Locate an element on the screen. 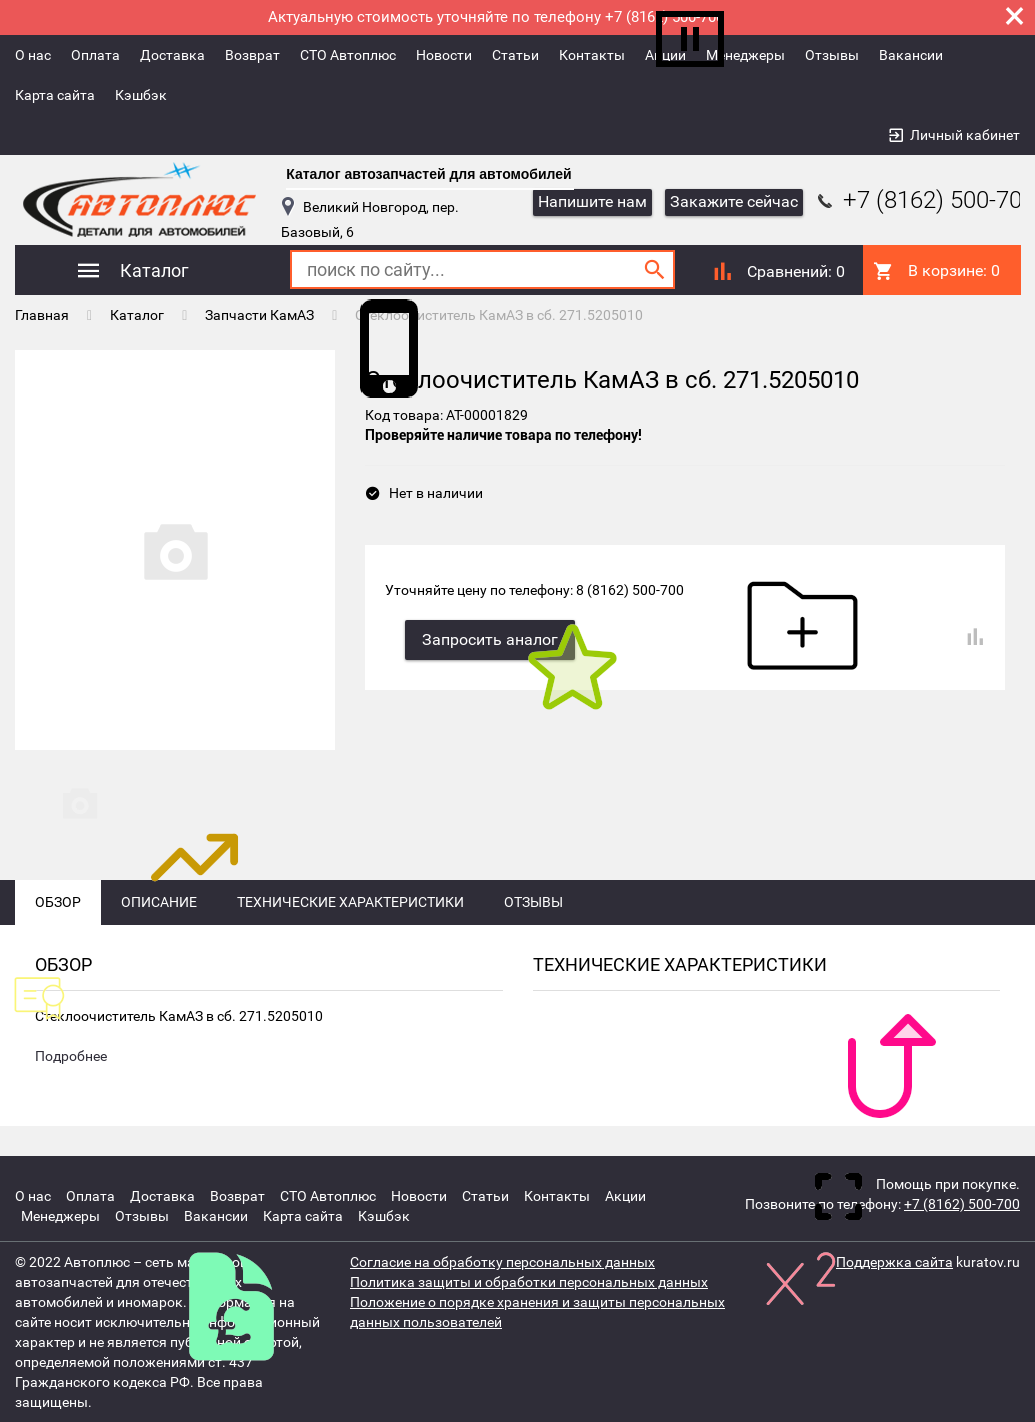 The width and height of the screenshot is (1035, 1422). view trending or popular content is located at coordinates (194, 857).